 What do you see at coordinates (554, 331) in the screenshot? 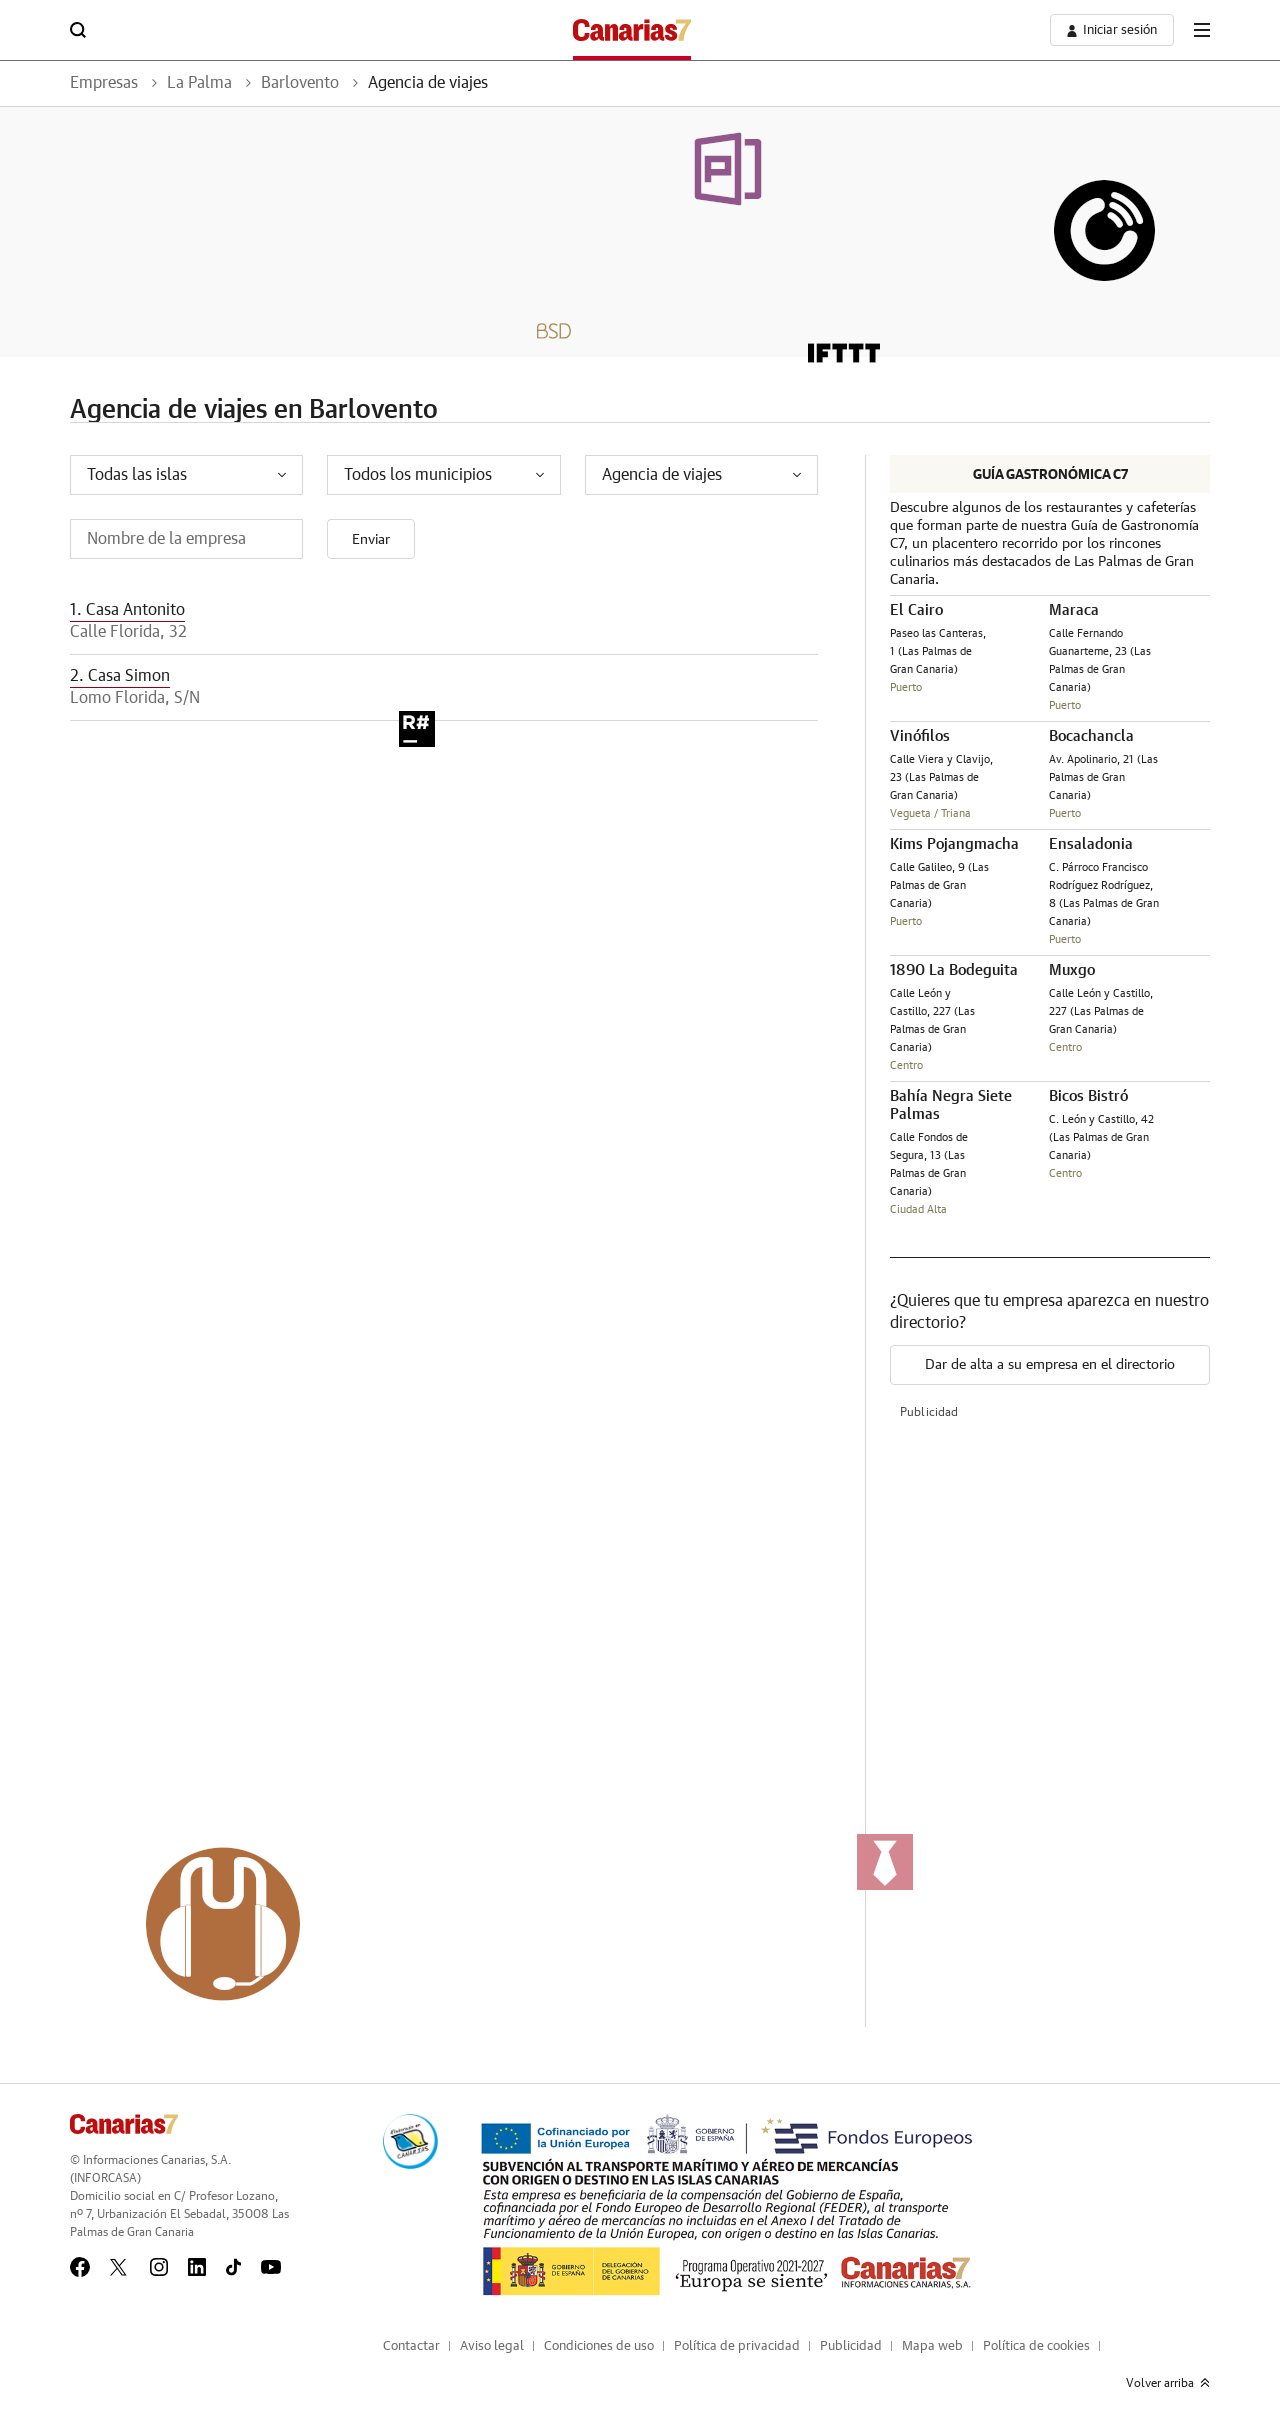
I see `BSD operating system logo` at bounding box center [554, 331].